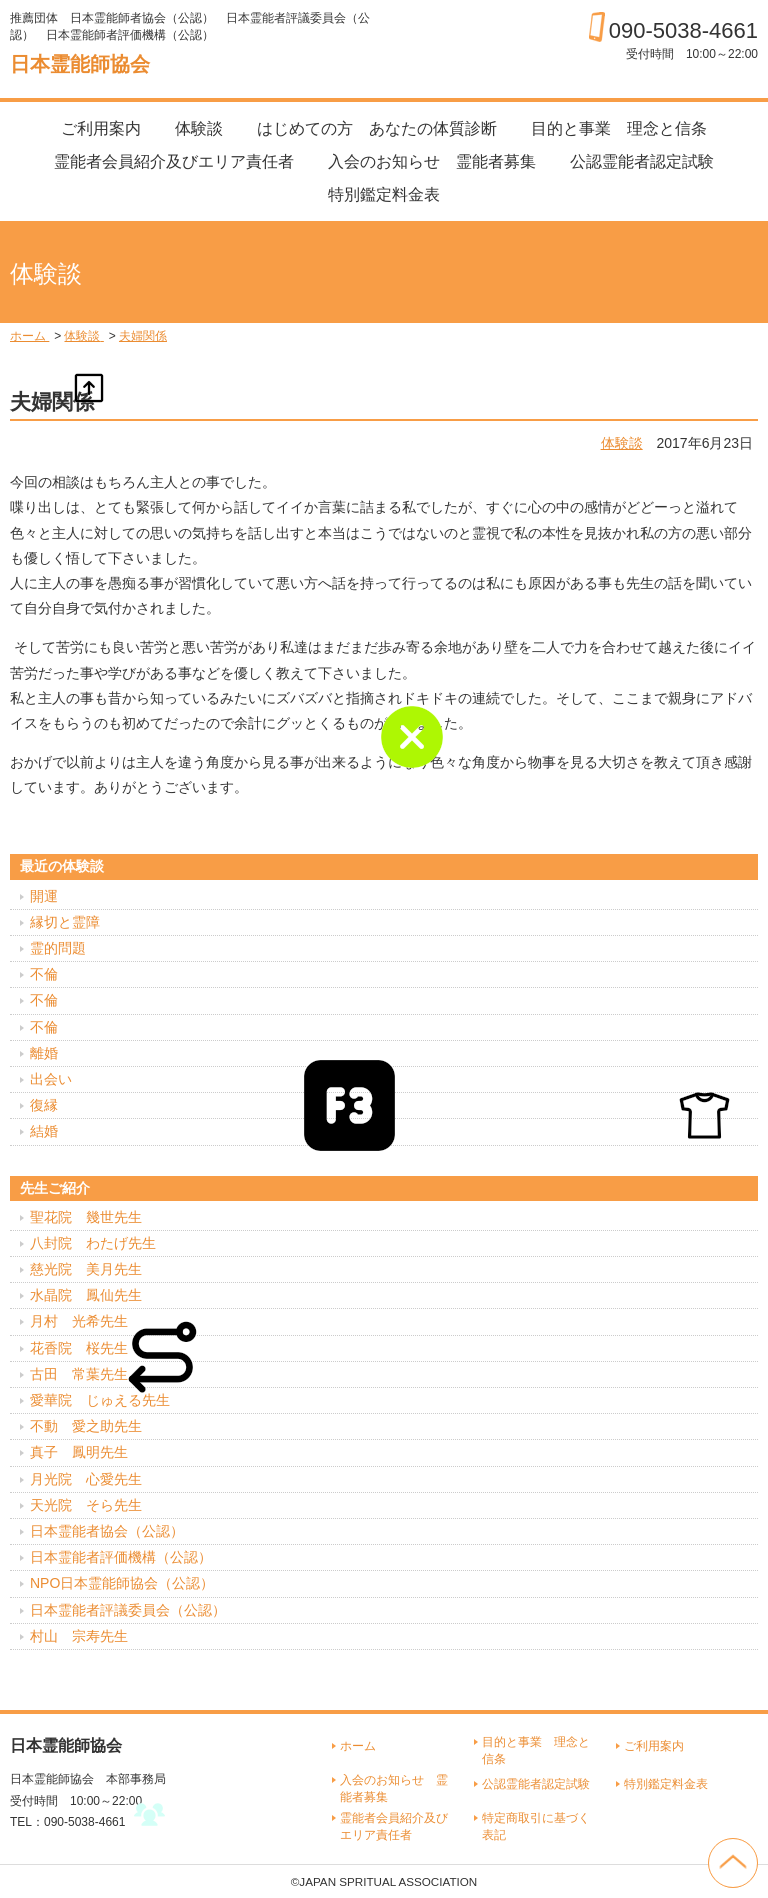  Describe the element at coordinates (412, 737) in the screenshot. I see `close or dismiss a dialog` at that location.